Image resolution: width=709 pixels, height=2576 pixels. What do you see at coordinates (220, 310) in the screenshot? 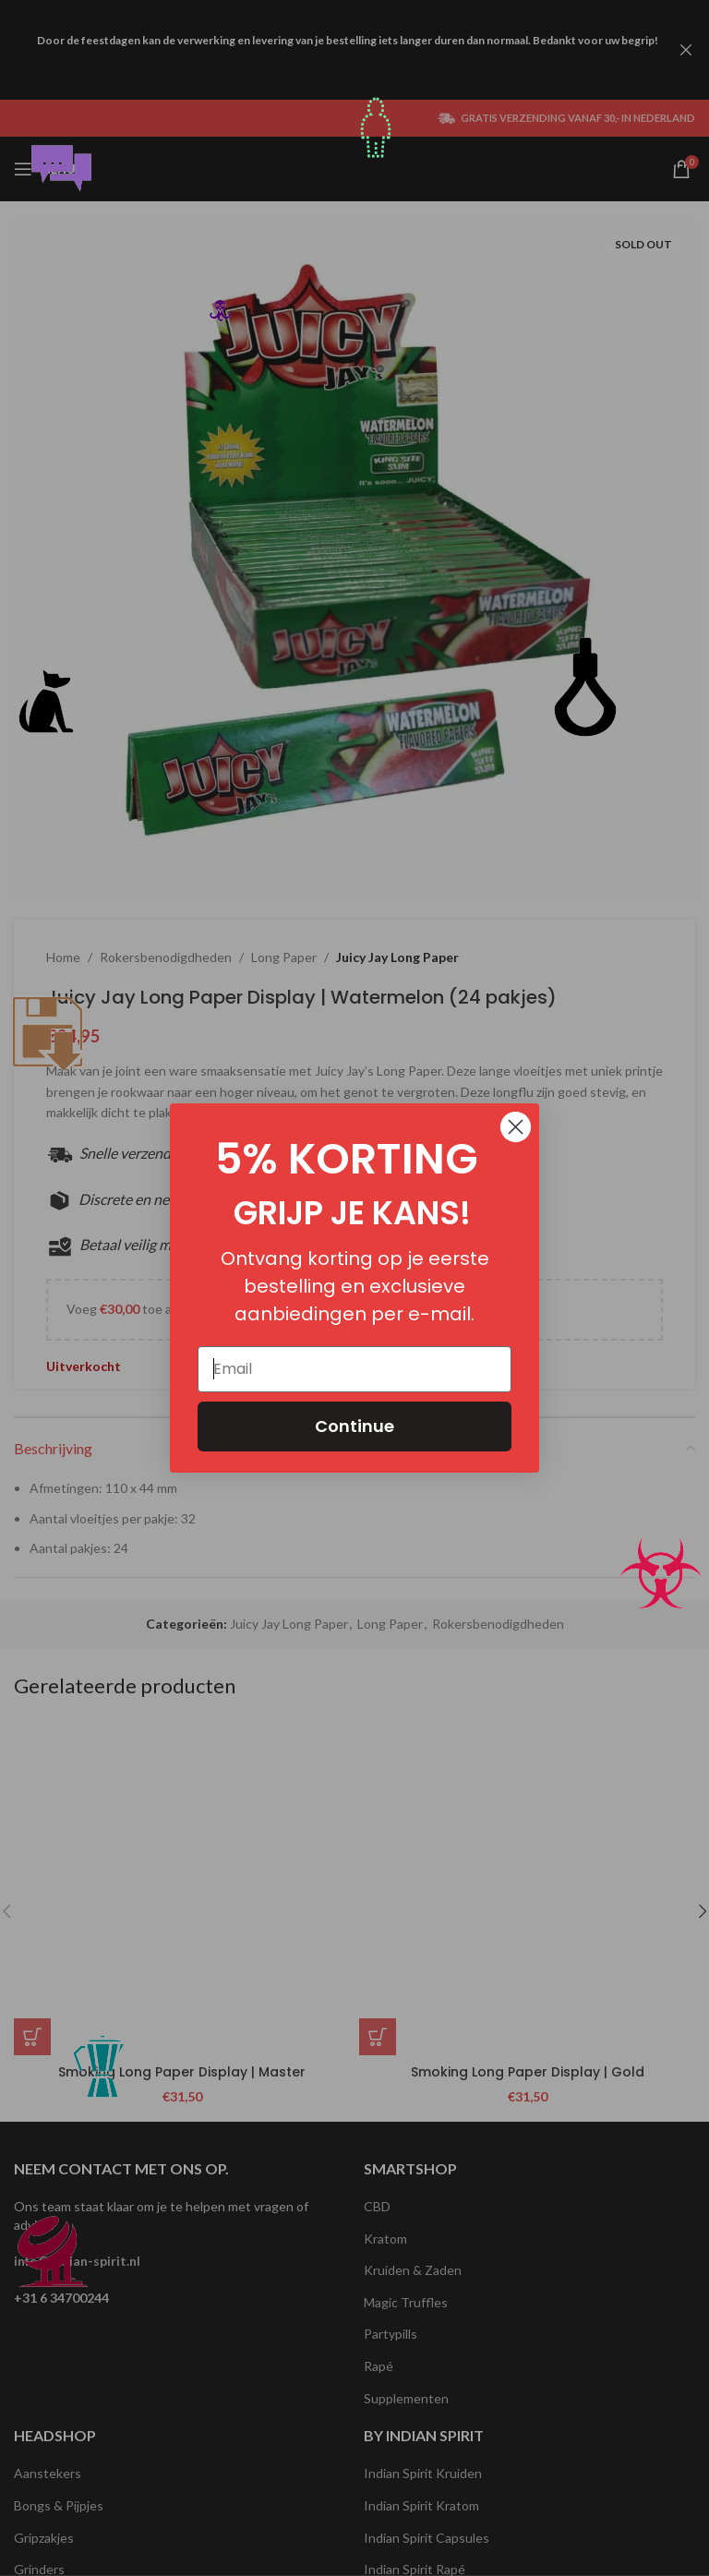
I see `select cthulhu or eldritch horror faction` at bounding box center [220, 310].